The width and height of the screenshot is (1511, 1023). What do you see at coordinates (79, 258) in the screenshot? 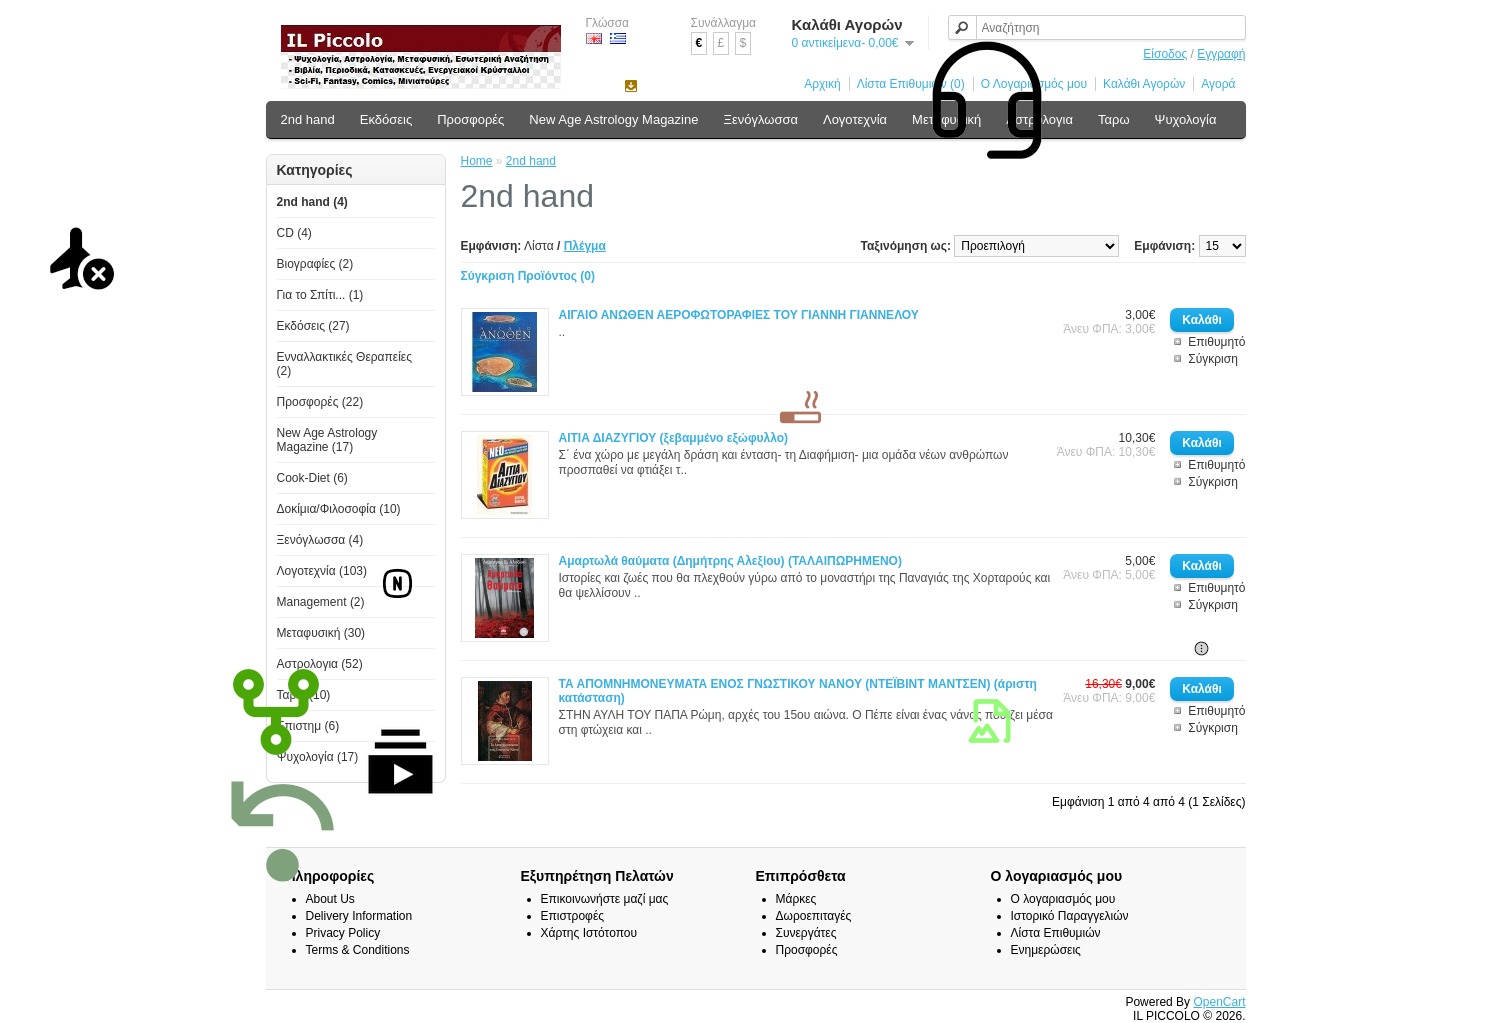
I see `cancel flight booking` at bounding box center [79, 258].